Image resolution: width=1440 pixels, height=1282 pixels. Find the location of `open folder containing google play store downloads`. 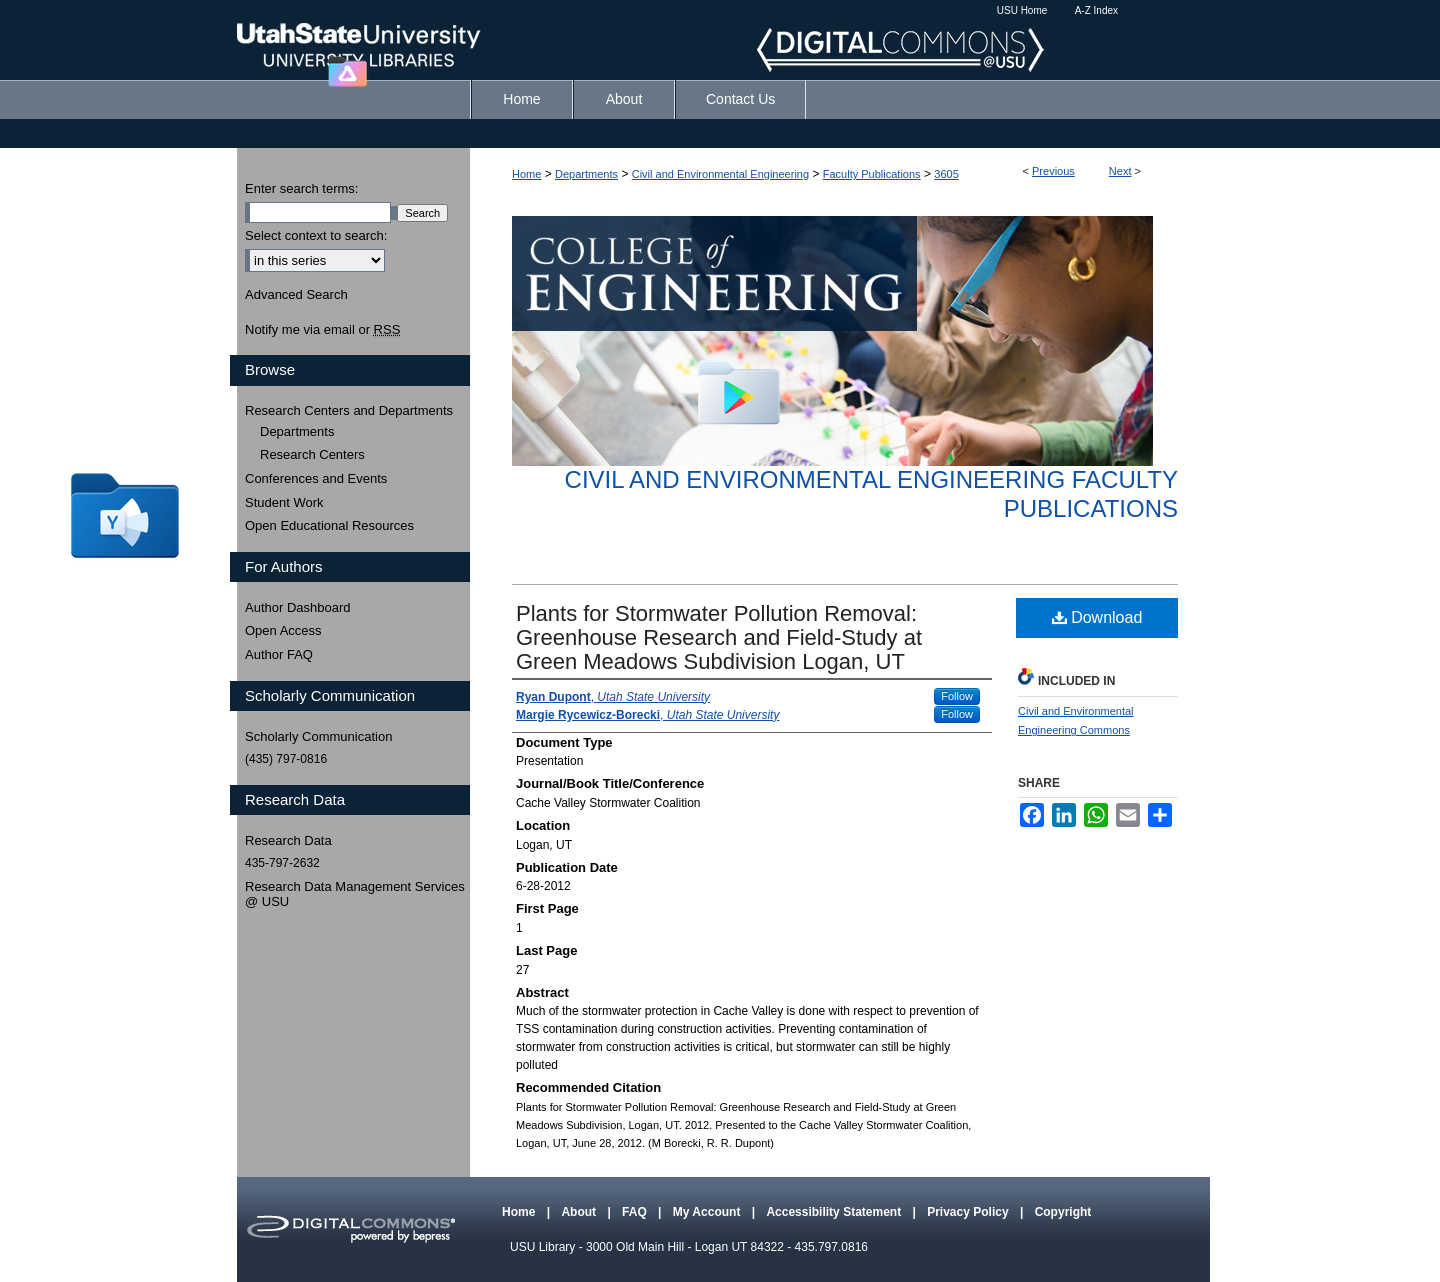

open folder containing google play store downloads is located at coordinates (738, 394).